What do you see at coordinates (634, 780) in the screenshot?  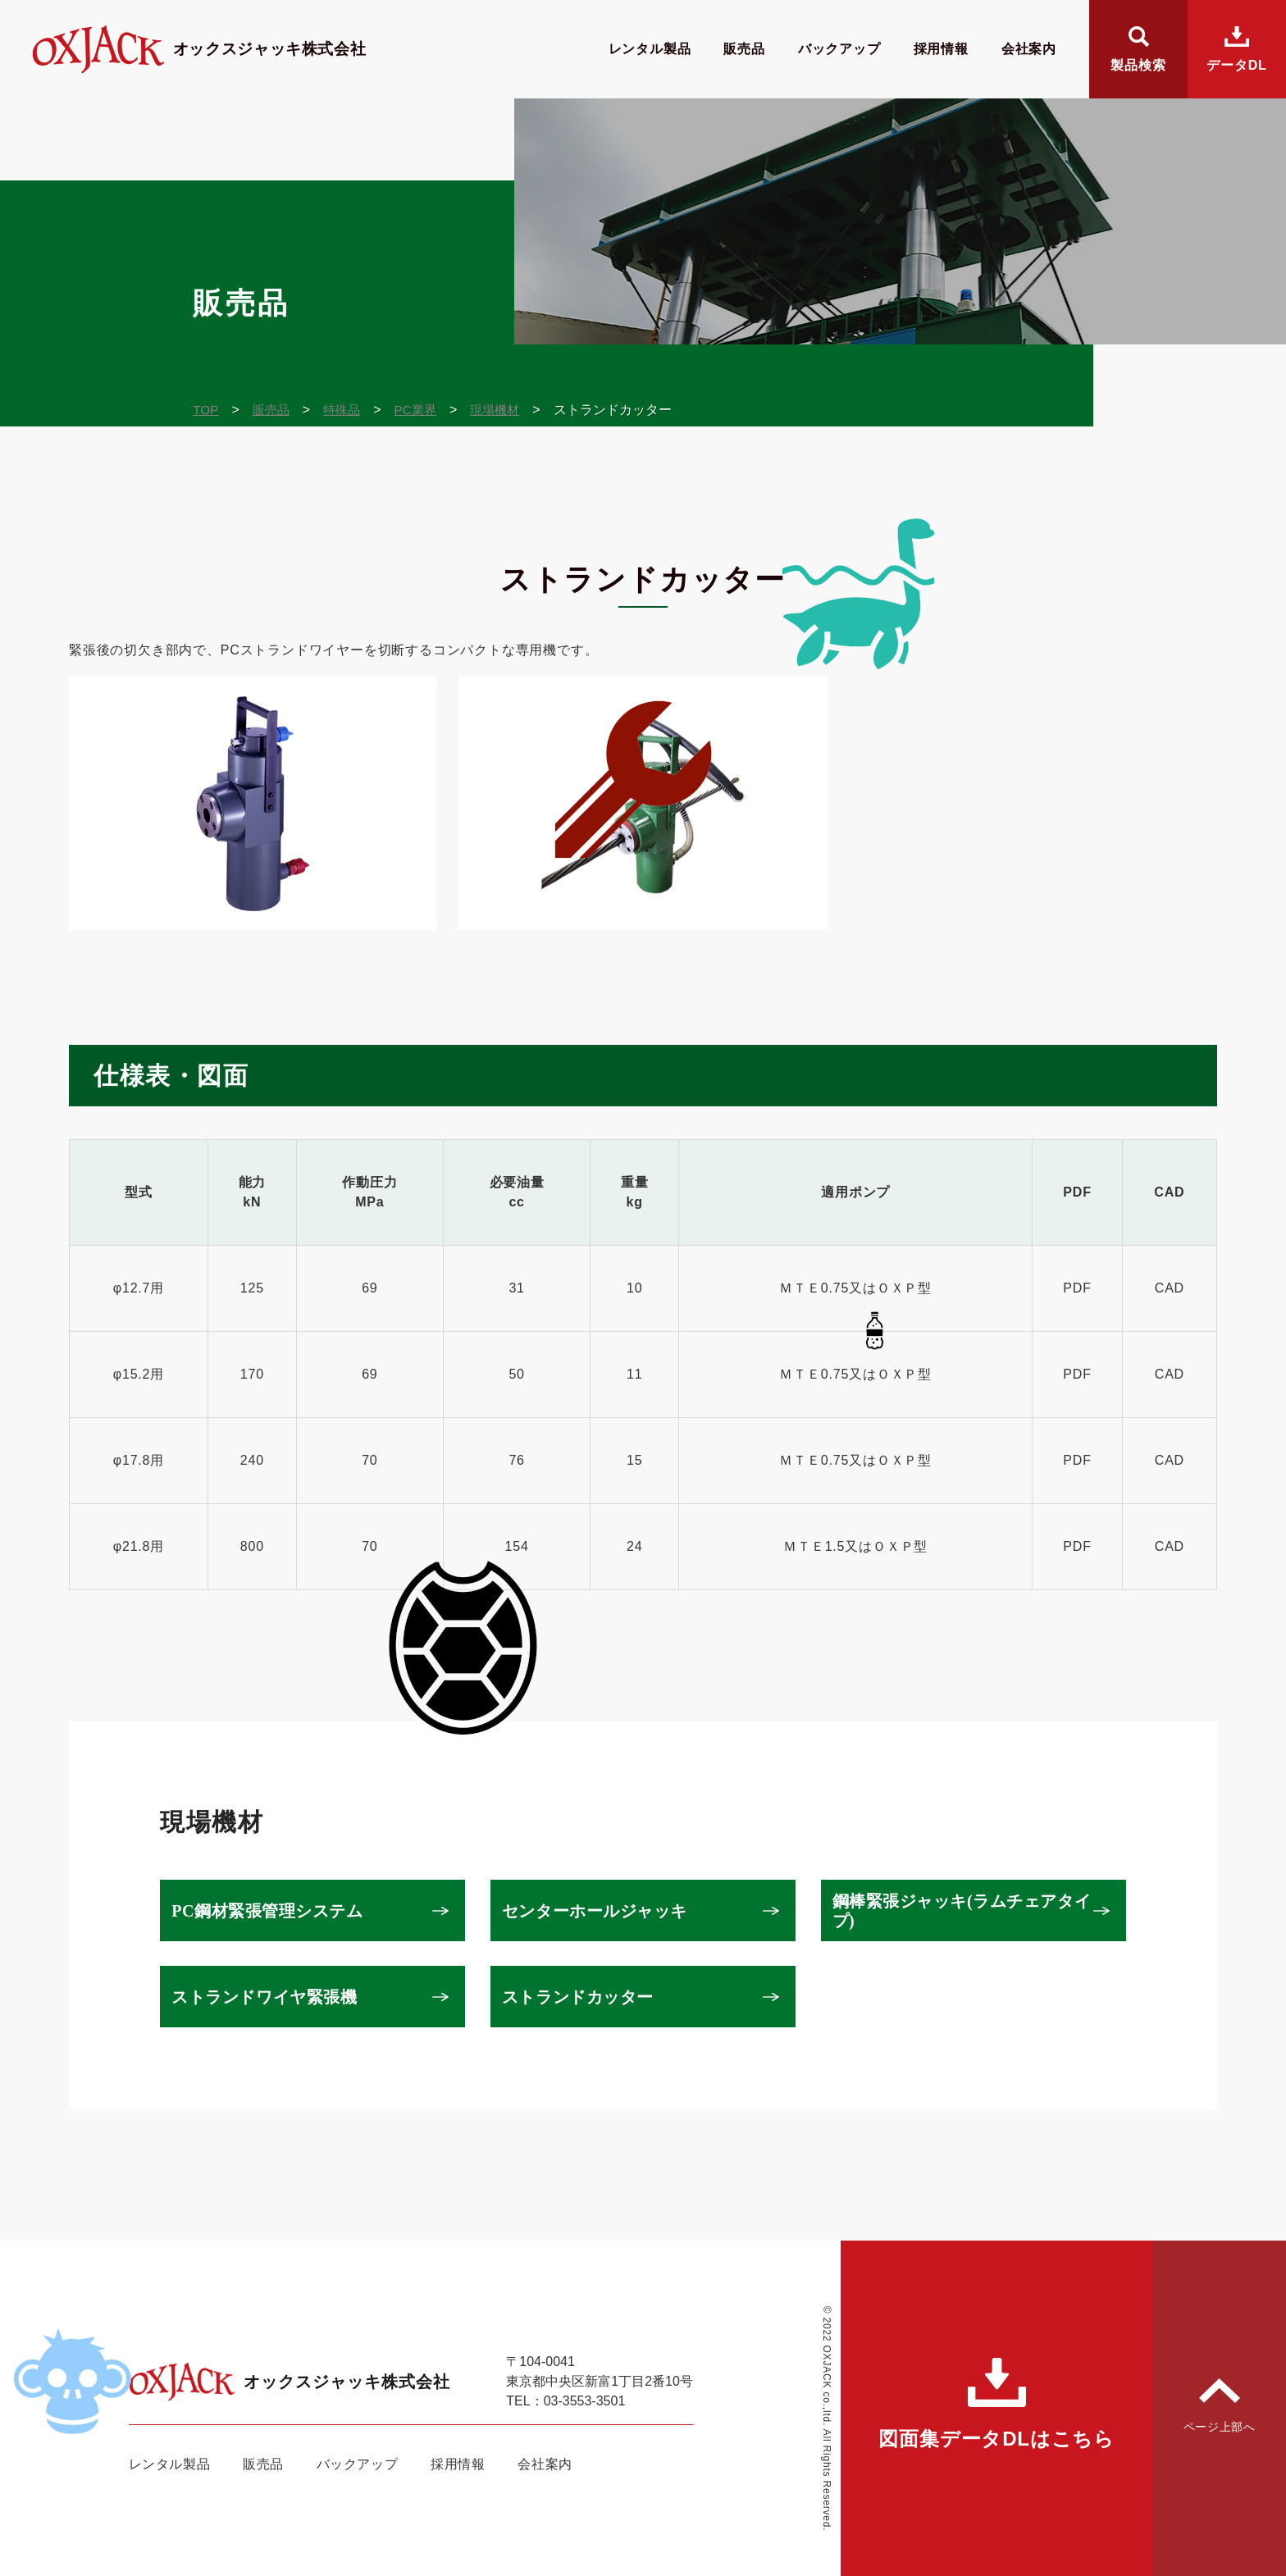 I see `access settings or configuration options` at bounding box center [634, 780].